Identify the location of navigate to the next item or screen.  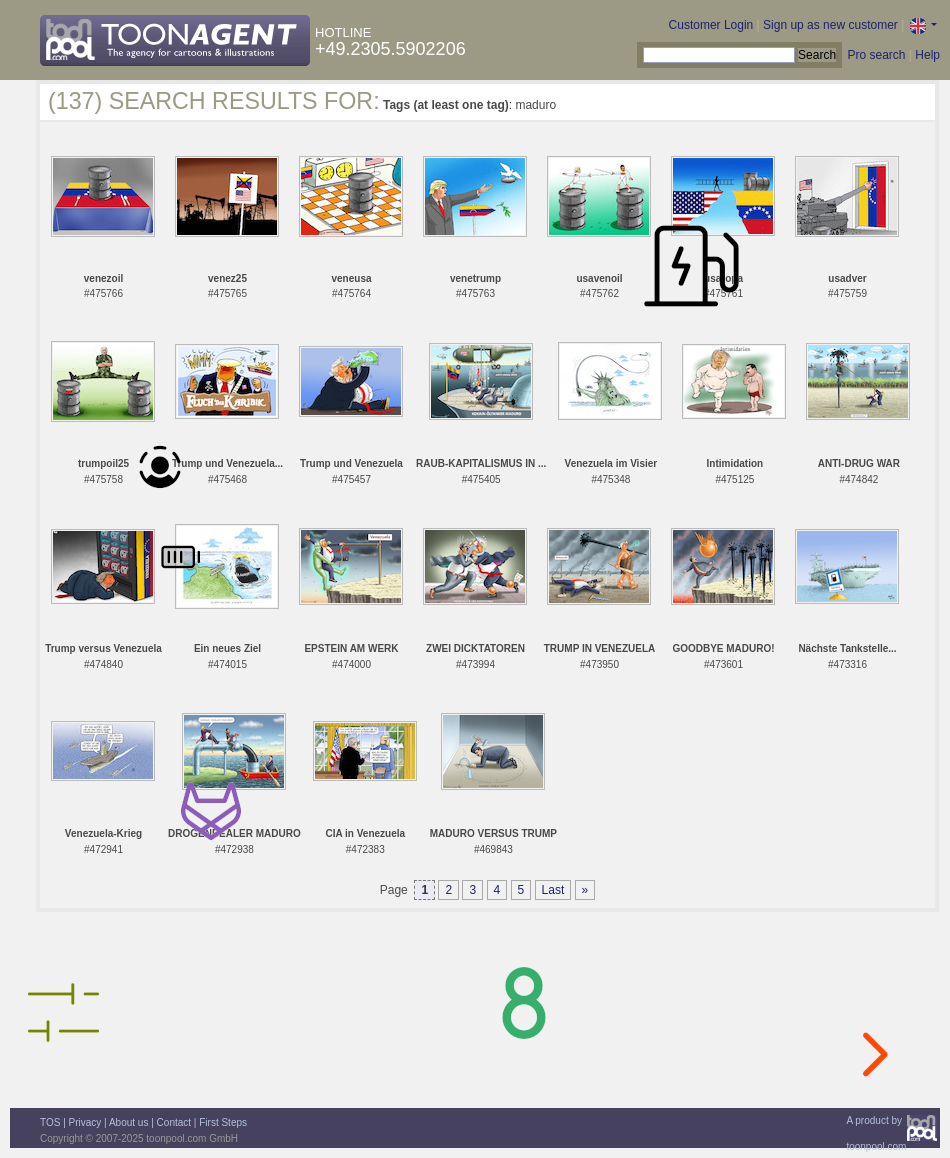
(873, 1054).